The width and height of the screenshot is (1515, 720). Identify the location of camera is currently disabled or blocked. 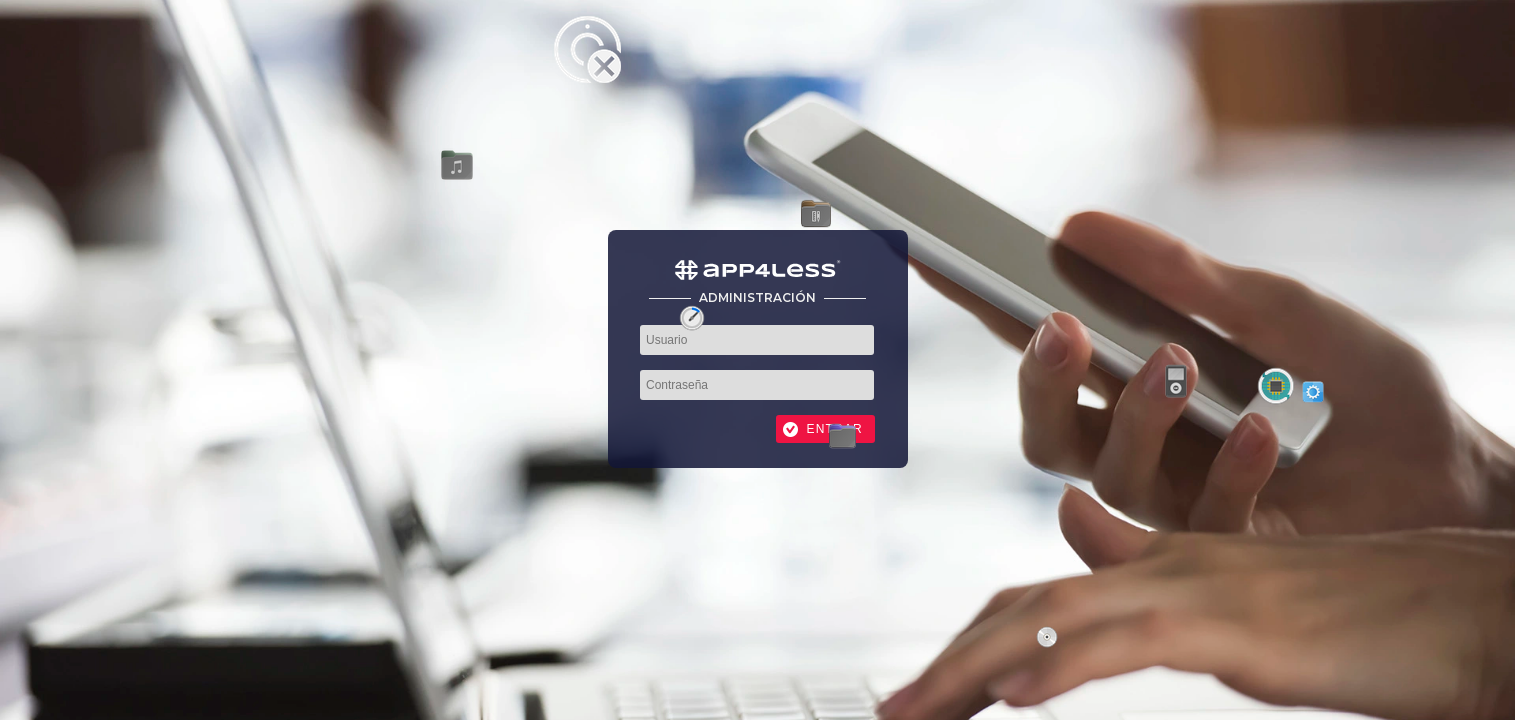
(587, 49).